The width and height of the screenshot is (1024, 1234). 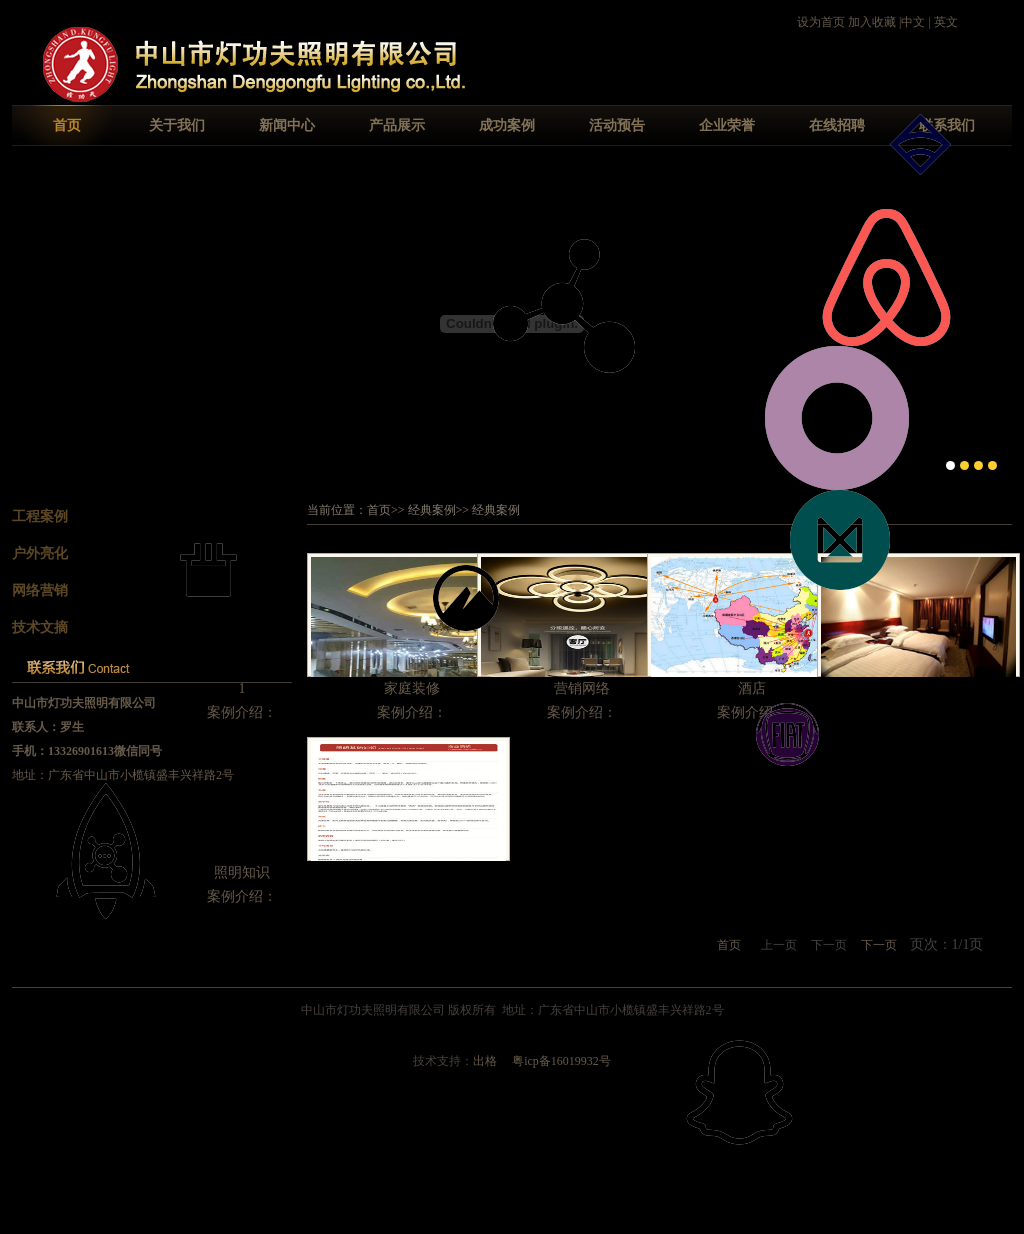 What do you see at coordinates (106, 851) in the screenshot?
I see `Apache RocketMQ logo` at bounding box center [106, 851].